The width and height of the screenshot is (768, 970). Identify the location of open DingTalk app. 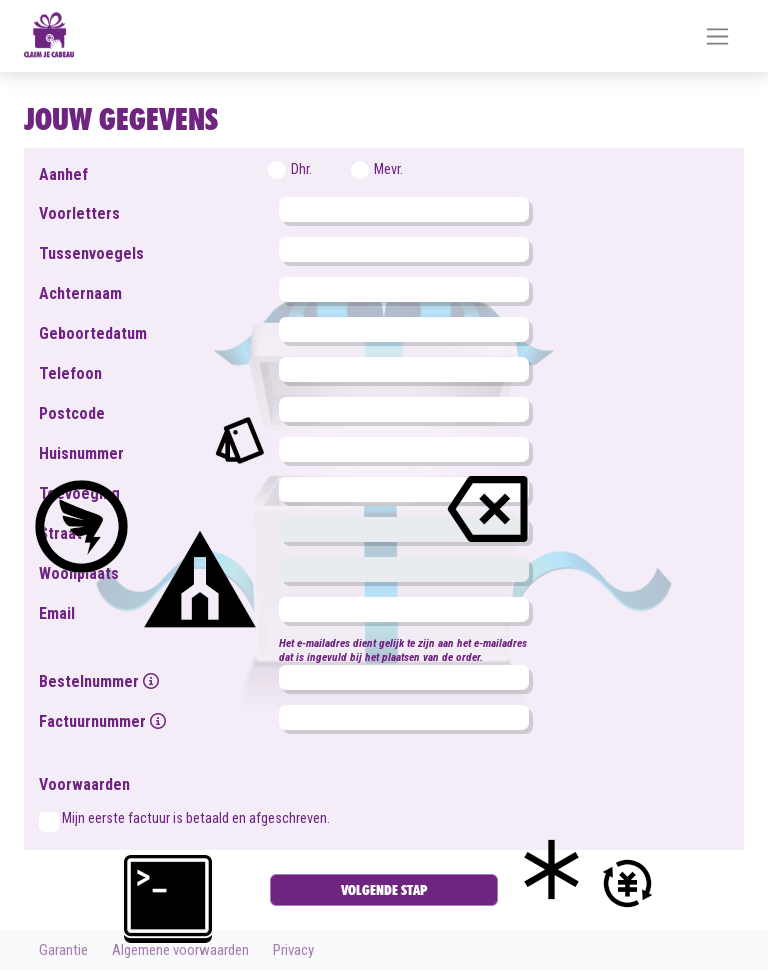
(81, 526).